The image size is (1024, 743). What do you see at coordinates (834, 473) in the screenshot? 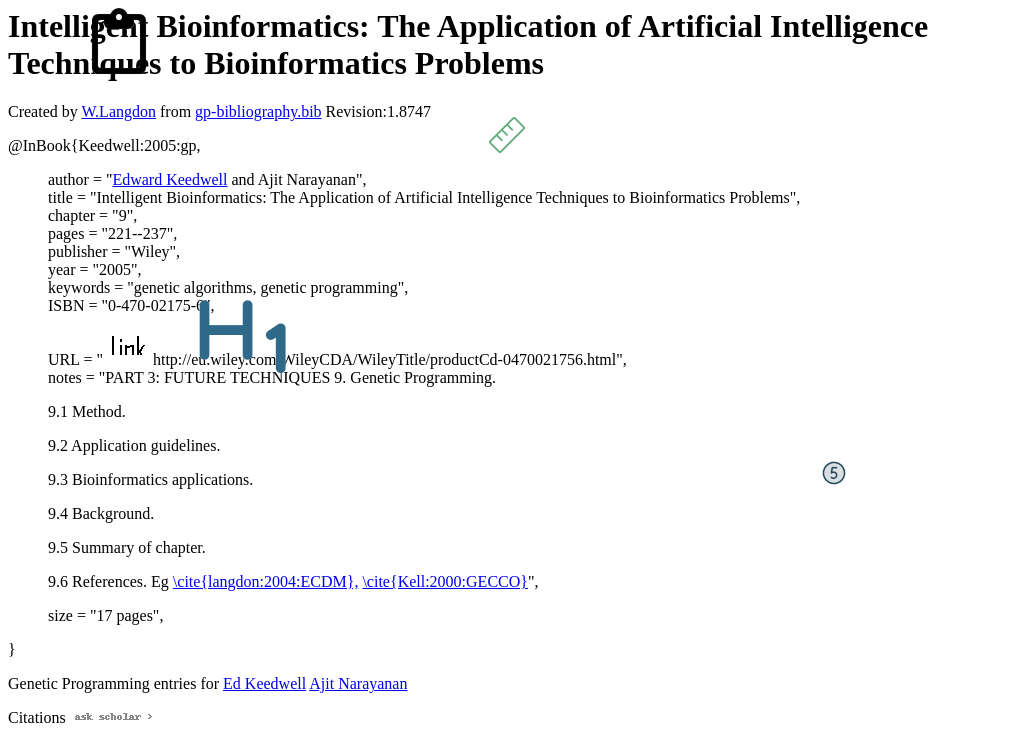
I see `indicates step five in a multi-step process` at bounding box center [834, 473].